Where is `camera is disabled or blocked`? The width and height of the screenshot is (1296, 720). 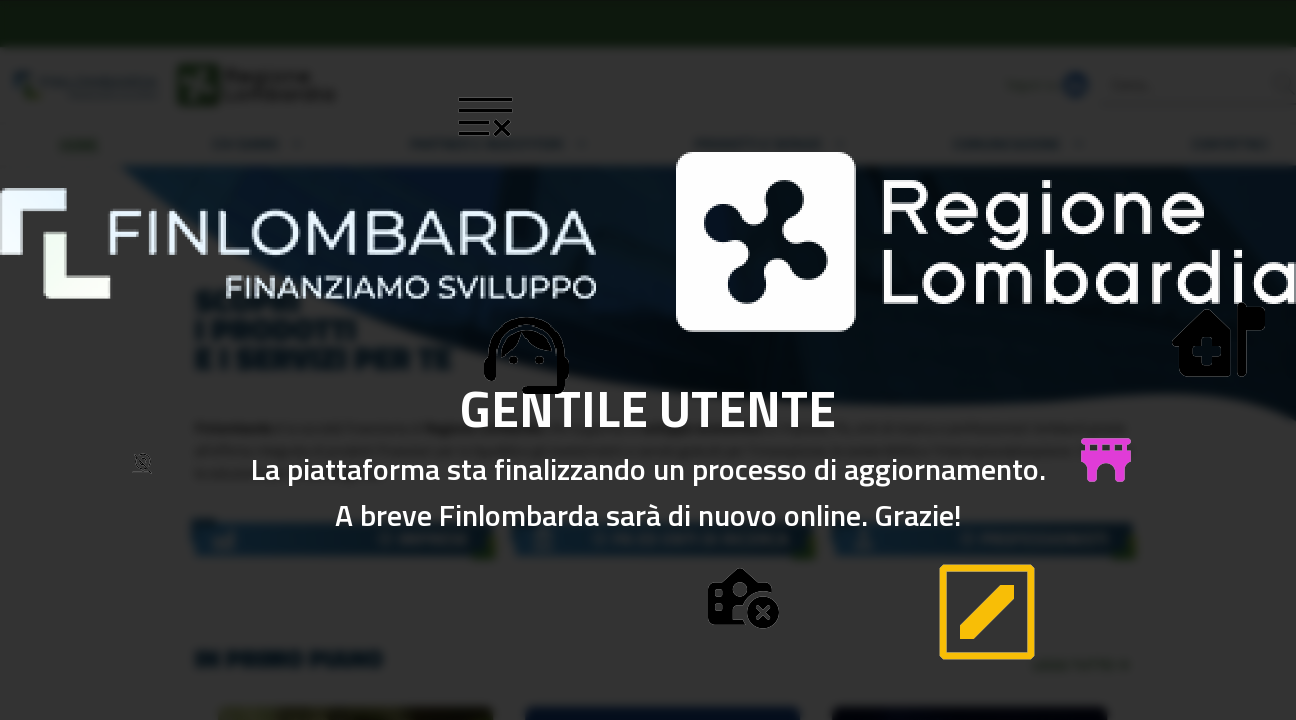 camera is disabled or blocked is located at coordinates (143, 464).